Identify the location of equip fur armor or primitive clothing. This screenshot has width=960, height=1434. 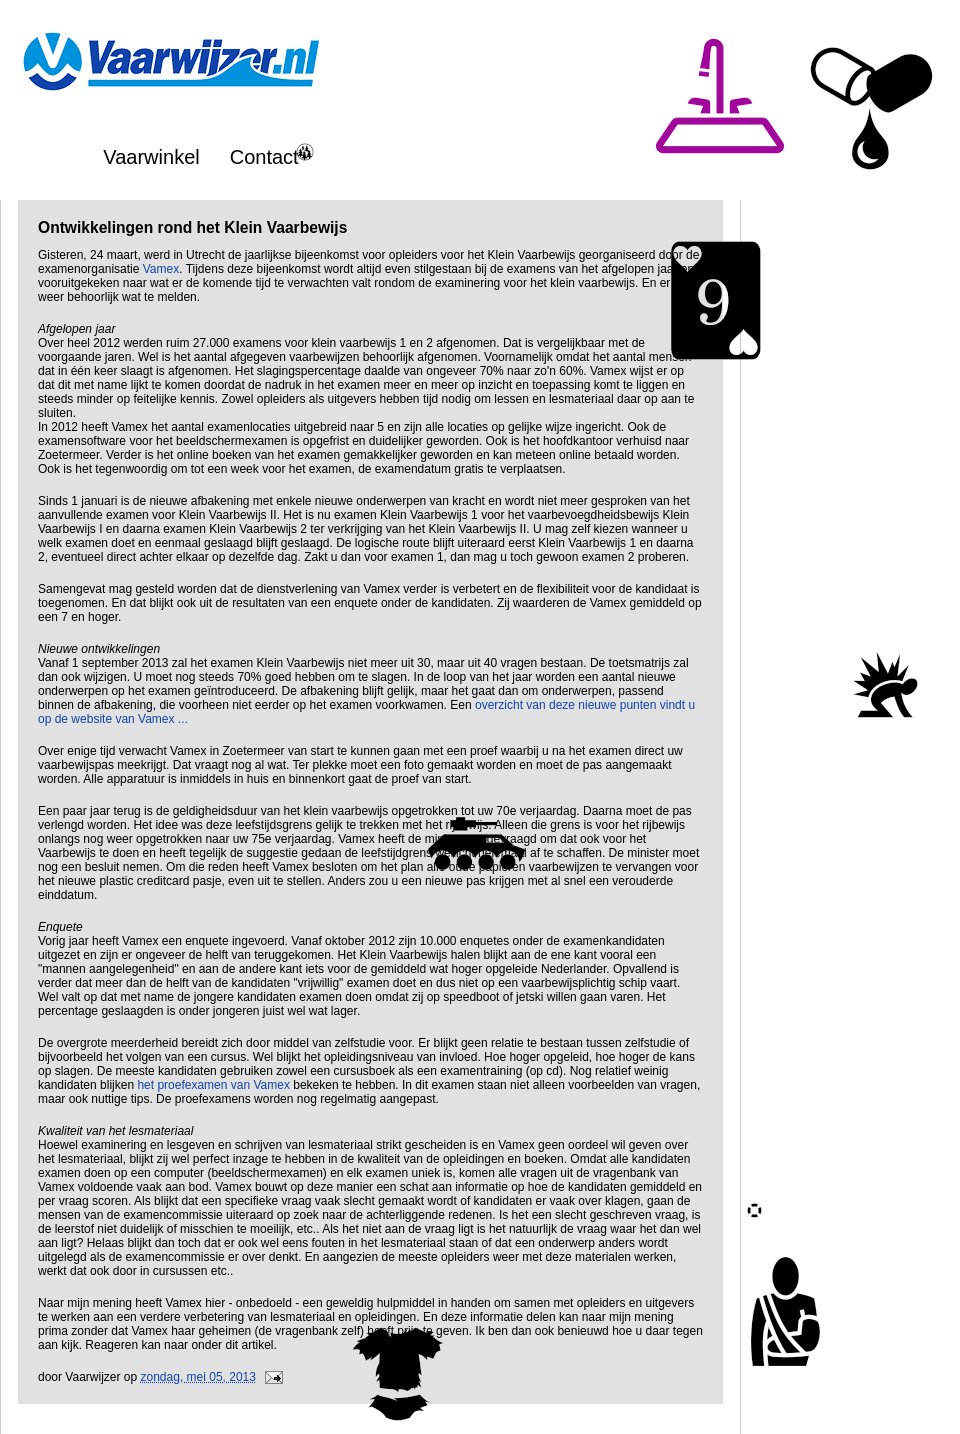
(398, 1374).